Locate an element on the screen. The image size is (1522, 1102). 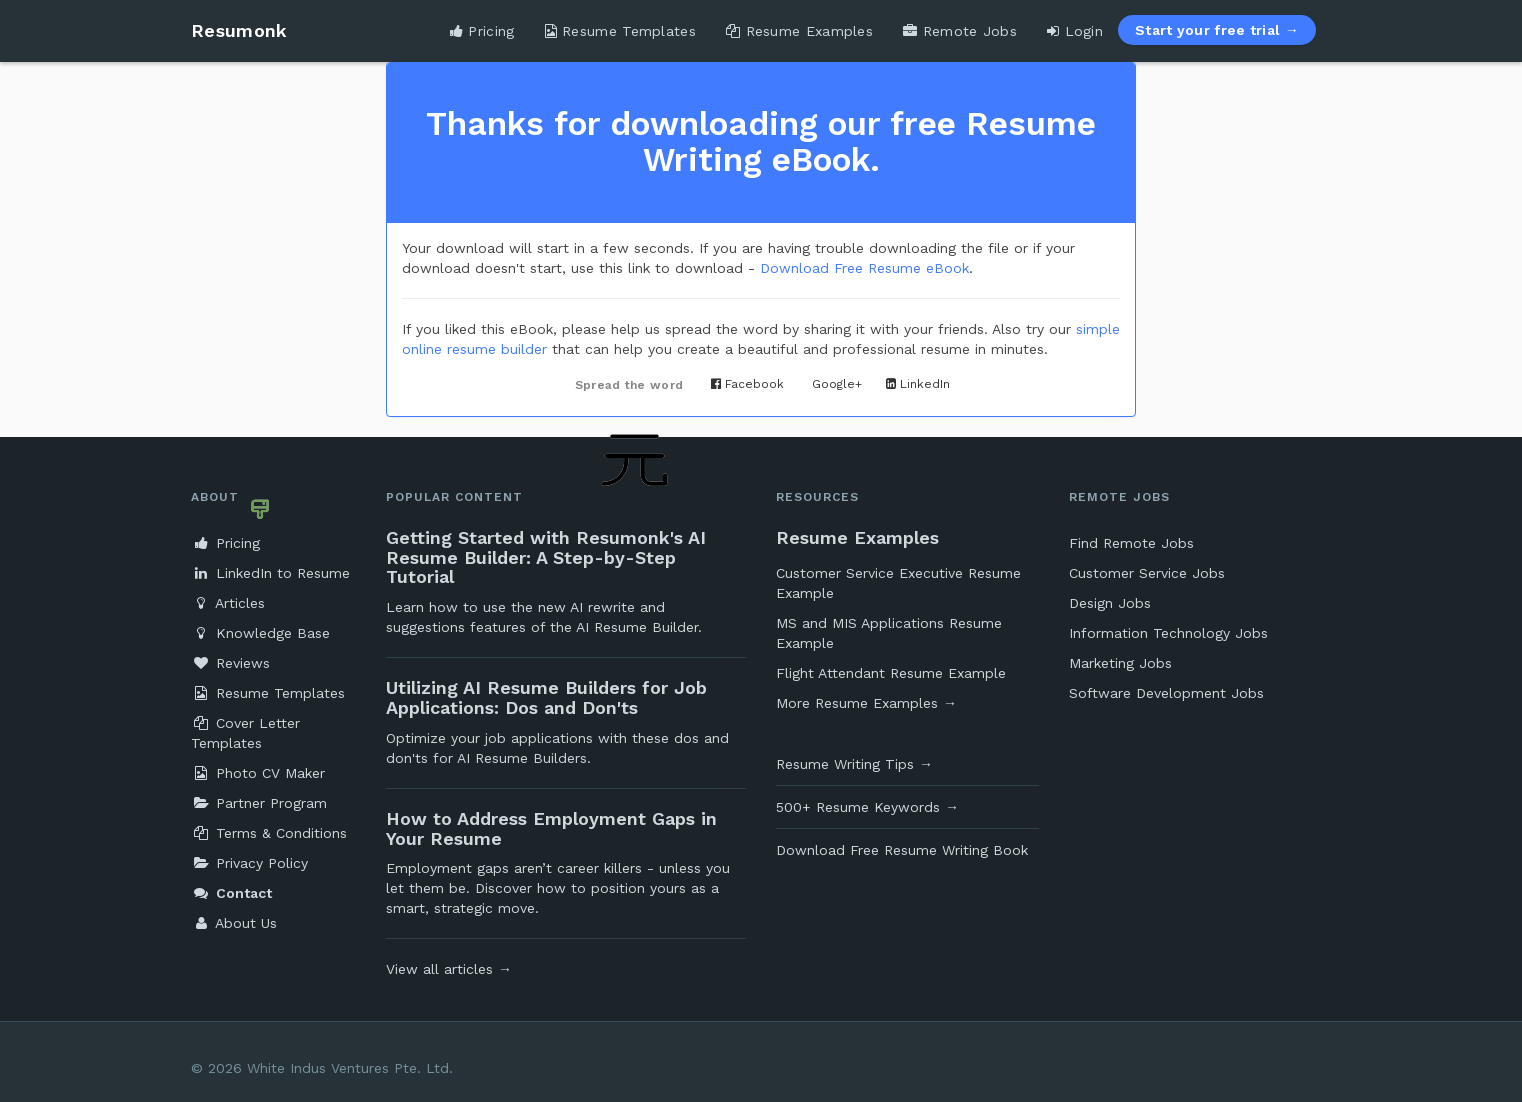
access painting or drawing tools is located at coordinates (260, 509).